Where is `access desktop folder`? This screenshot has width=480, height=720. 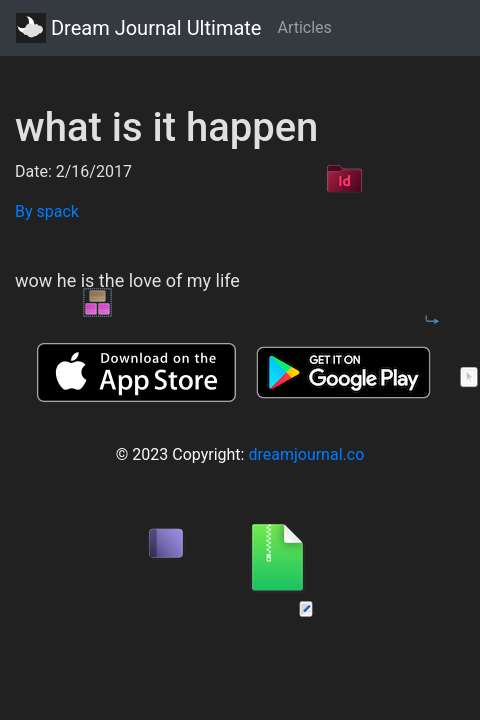
access desktop folder is located at coordinates (166, 542).